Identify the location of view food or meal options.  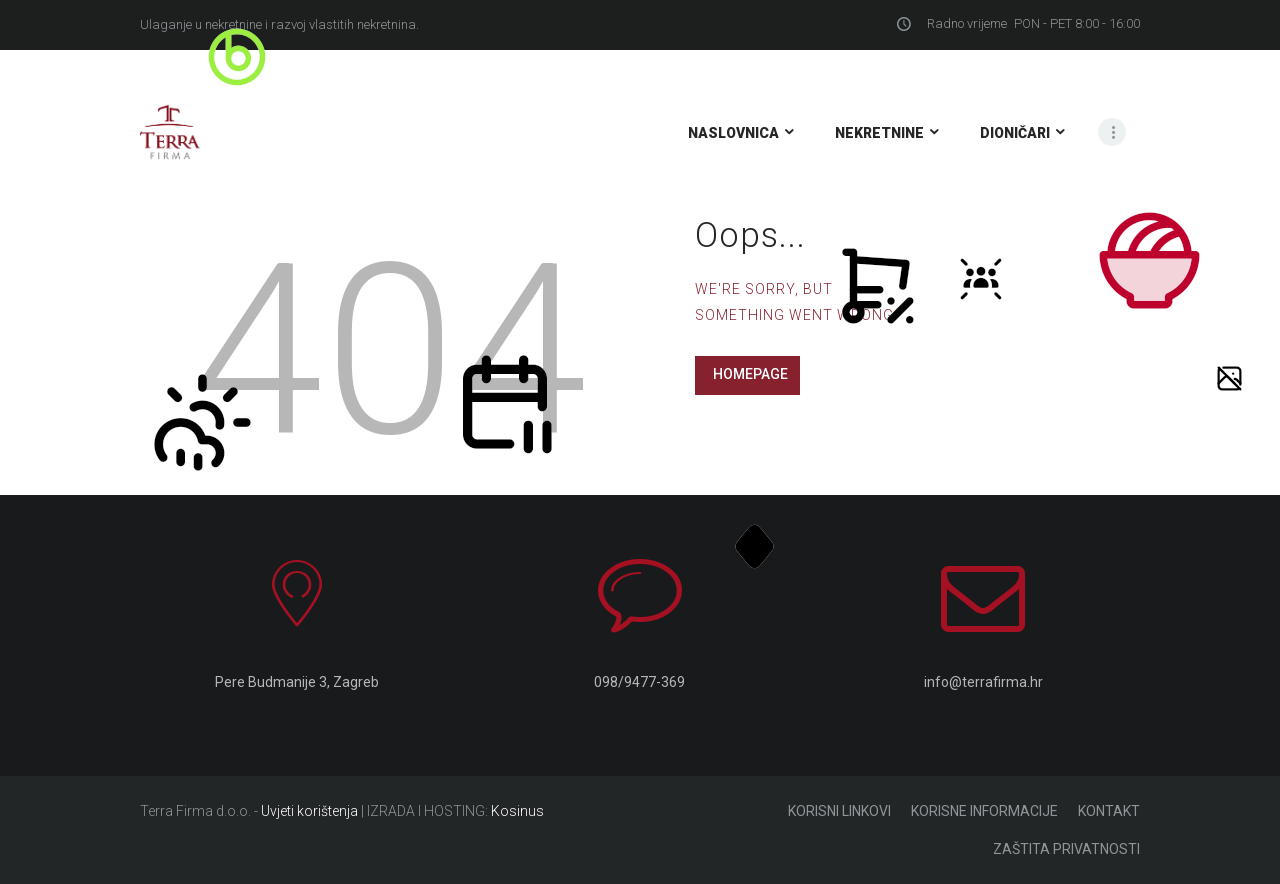
(1149, 262).